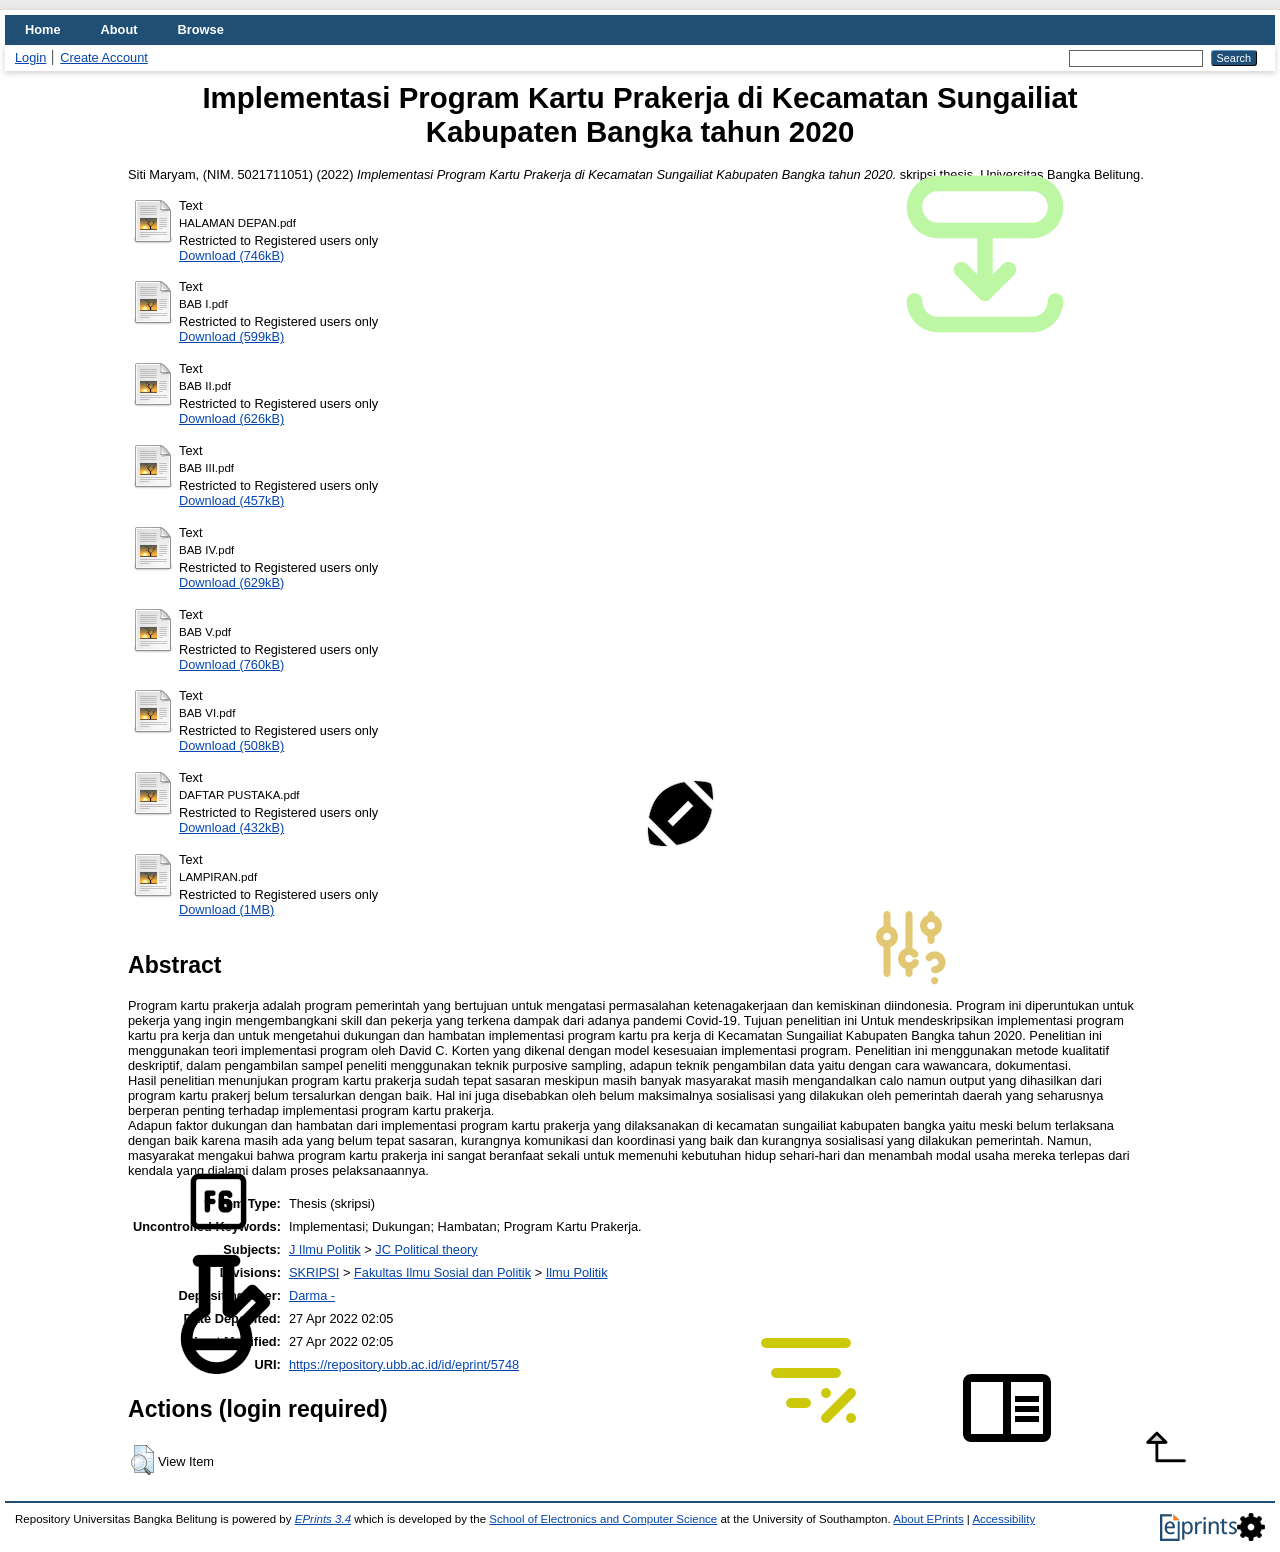 The image size is (1280, 1552). Describe the element at coordinates (985, 254) in the screenshot. I see `move element to bottom of layout` at that location.